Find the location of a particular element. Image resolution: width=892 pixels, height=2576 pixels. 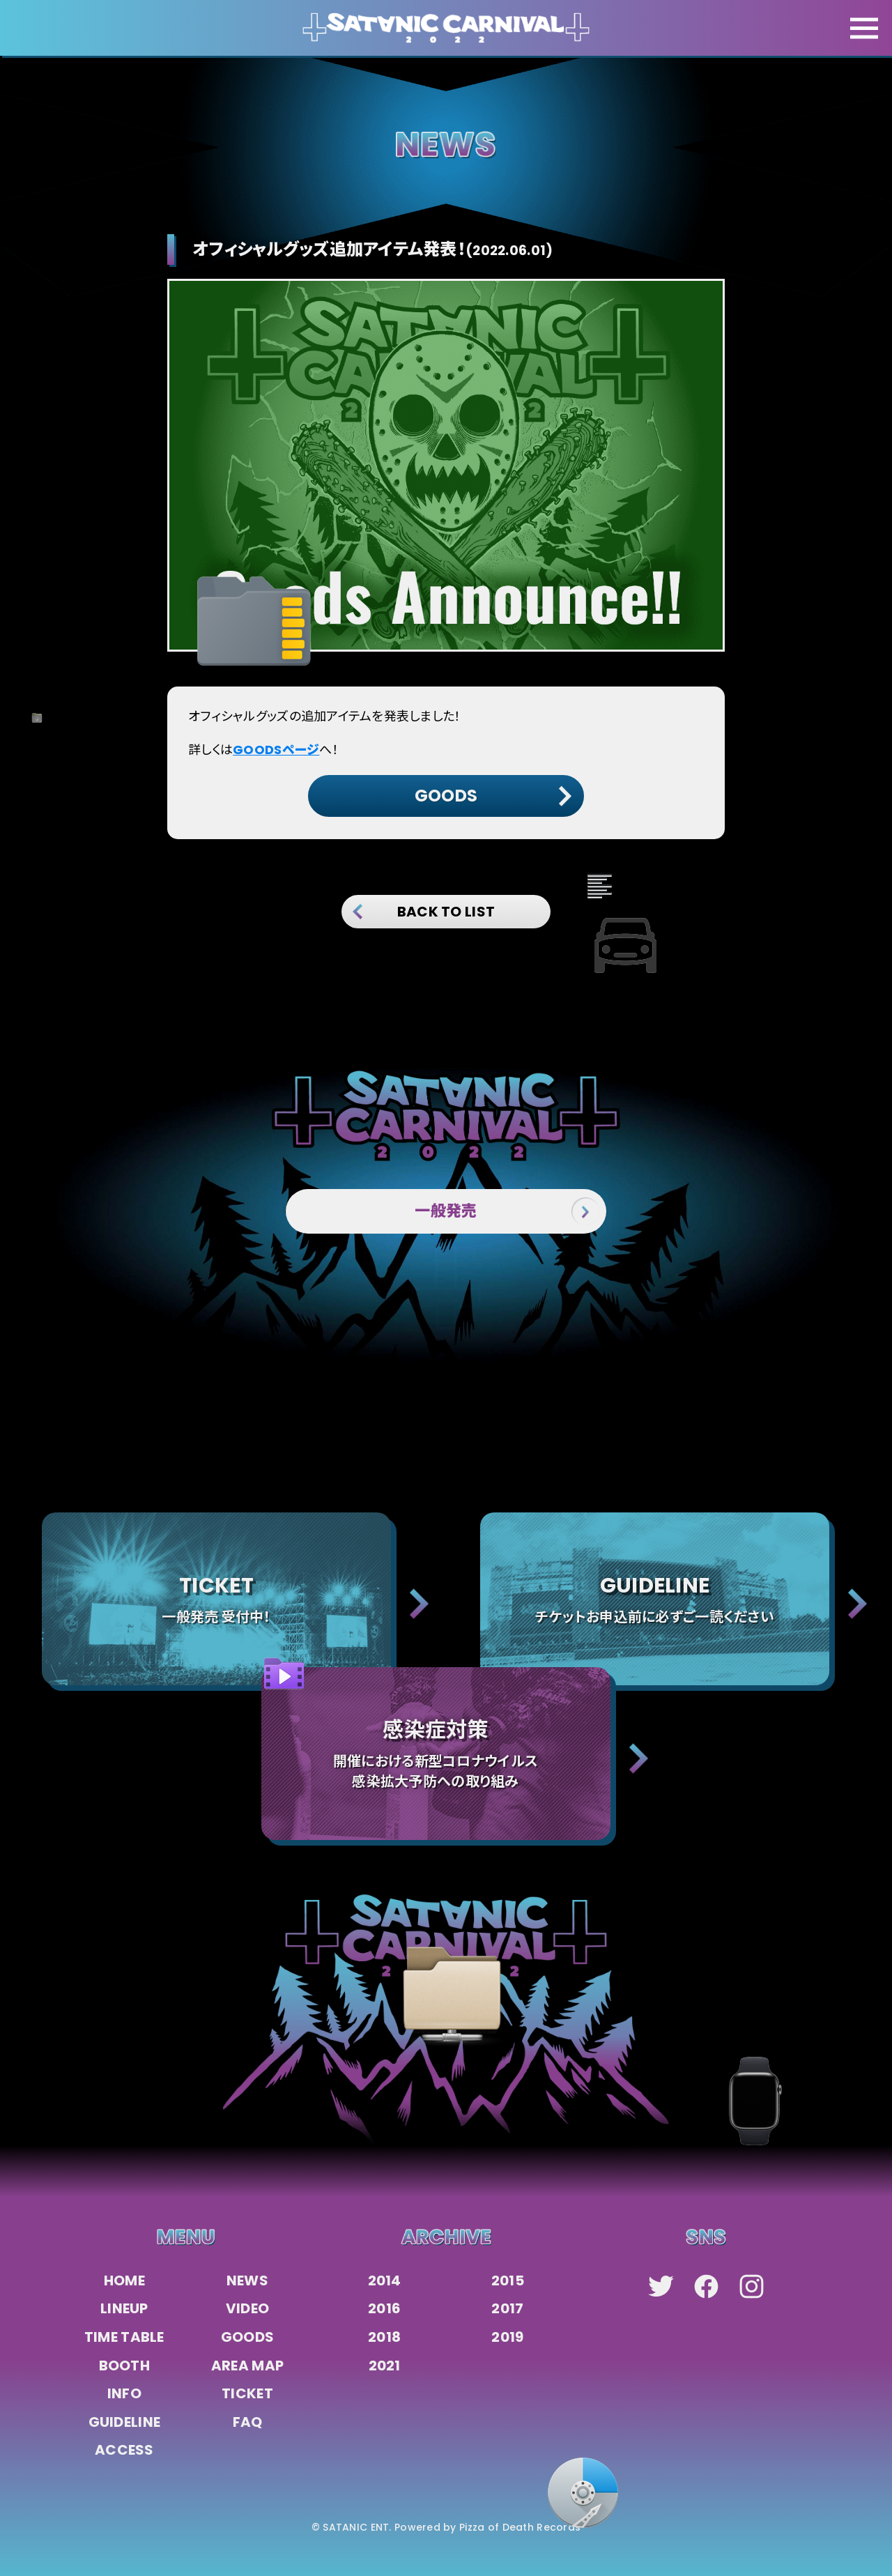

access travel and transportation emoji is located at coordinates (625, 945).